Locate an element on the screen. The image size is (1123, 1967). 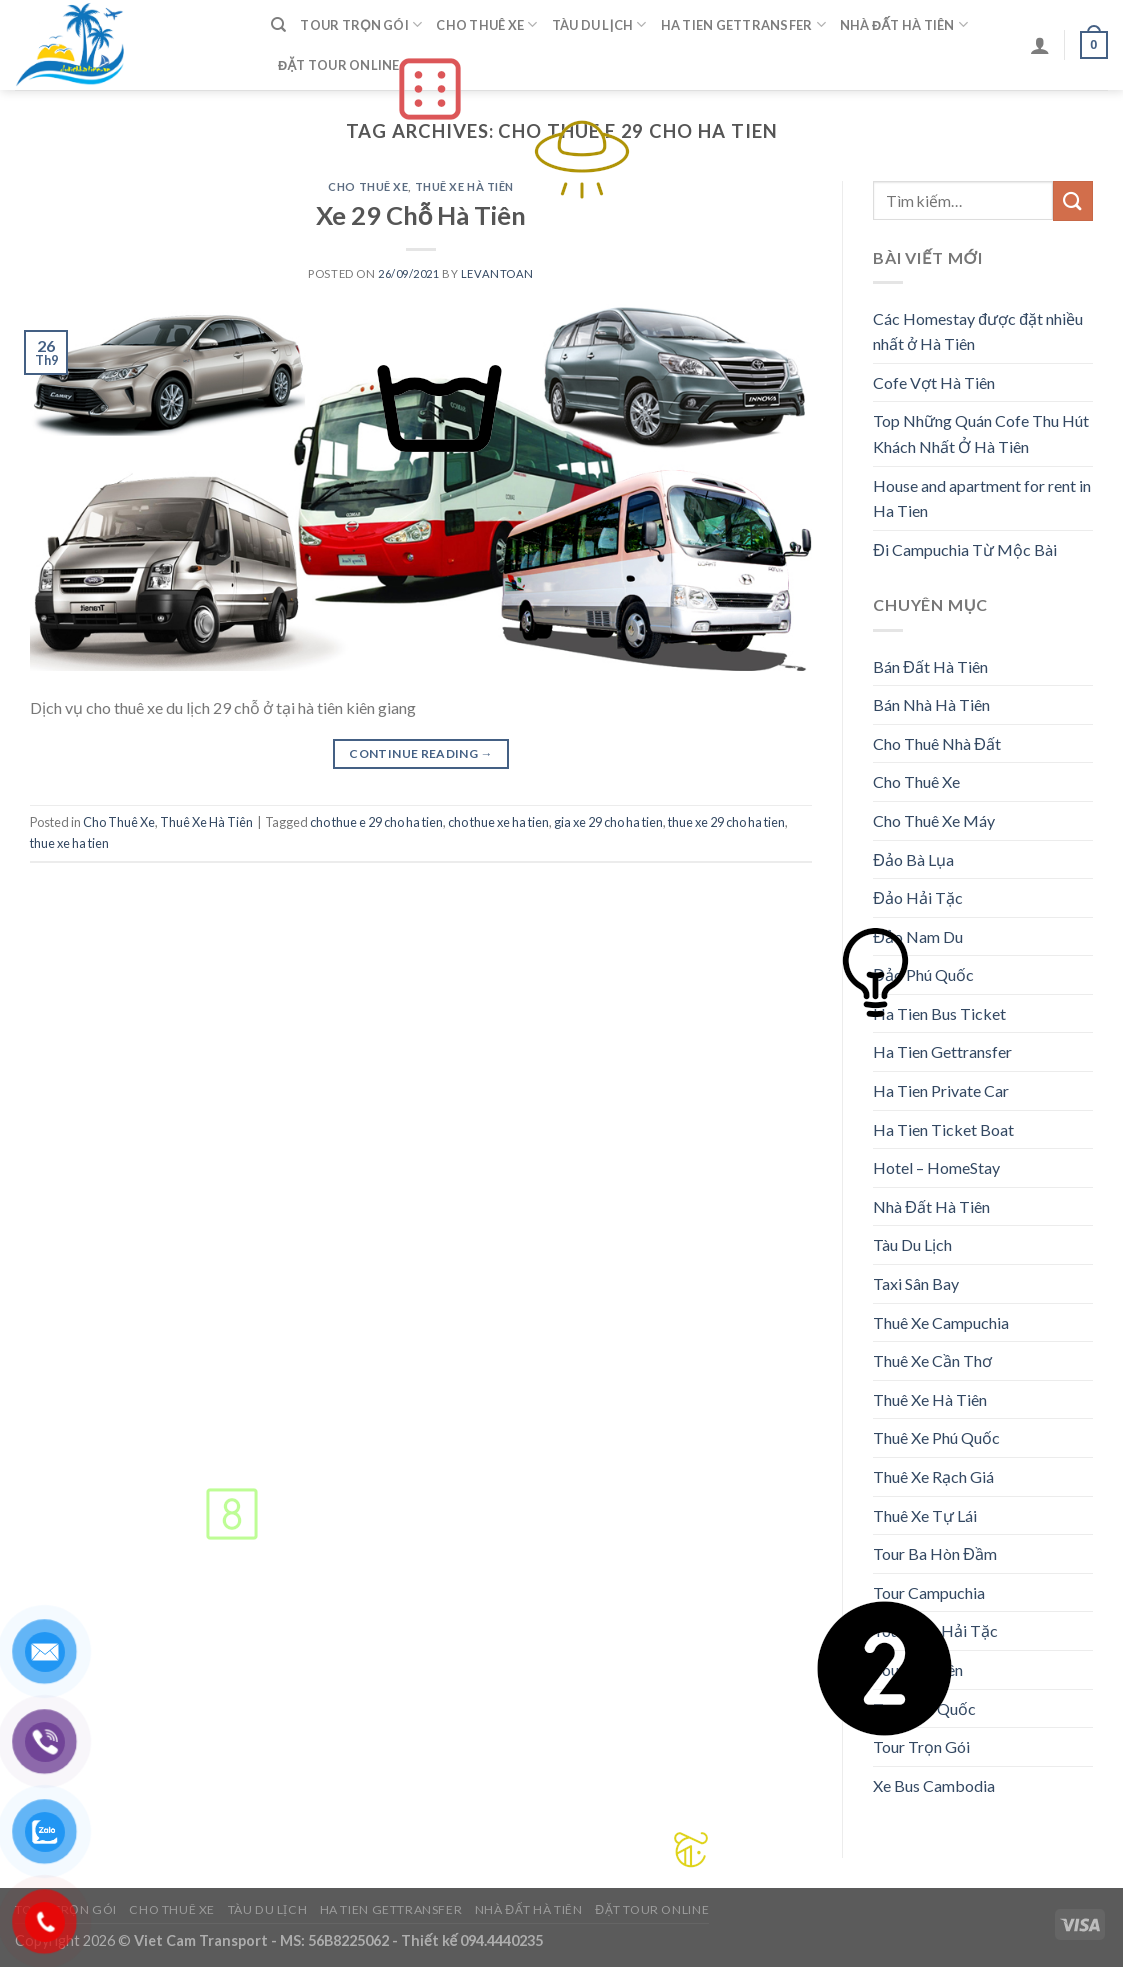
open the New York Times app is located at coordinates (691, 1849).